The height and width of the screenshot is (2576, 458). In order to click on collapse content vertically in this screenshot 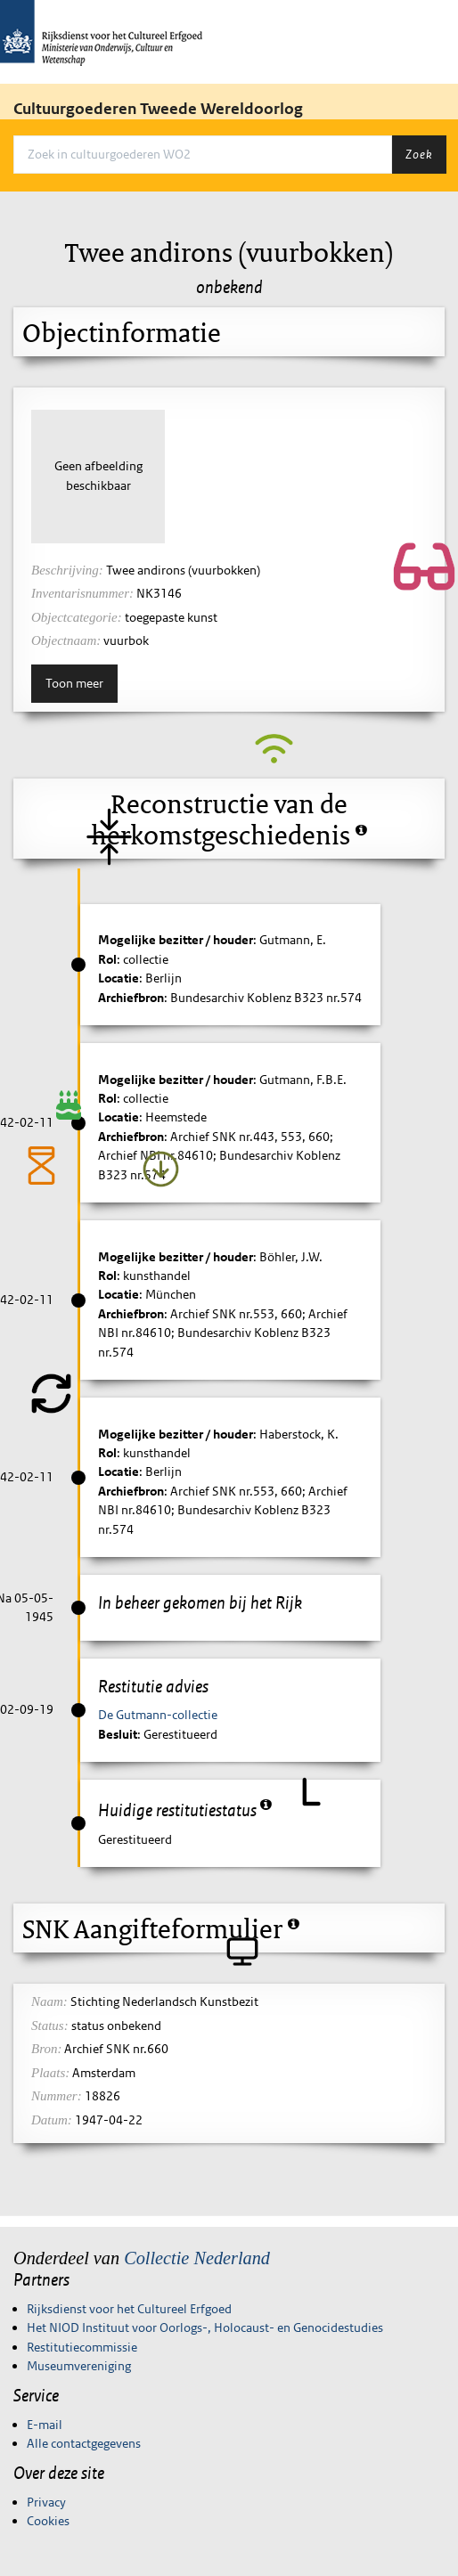, I will do `click(109, 836)`.